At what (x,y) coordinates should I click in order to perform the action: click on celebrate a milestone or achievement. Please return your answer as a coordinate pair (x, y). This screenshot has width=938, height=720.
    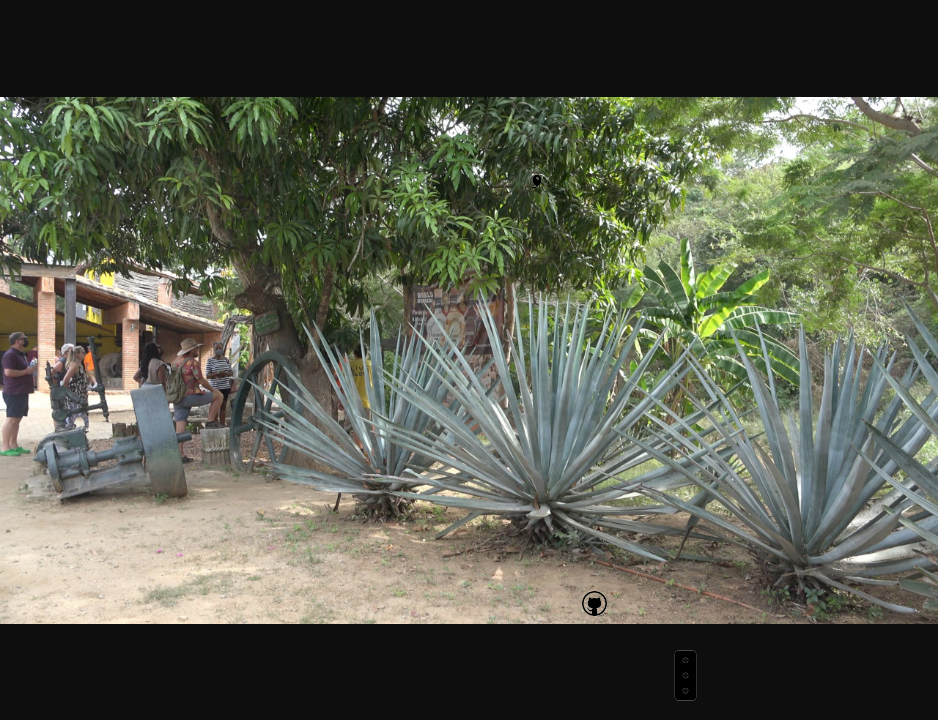
    Looking at the image, I should click on (537, 182).